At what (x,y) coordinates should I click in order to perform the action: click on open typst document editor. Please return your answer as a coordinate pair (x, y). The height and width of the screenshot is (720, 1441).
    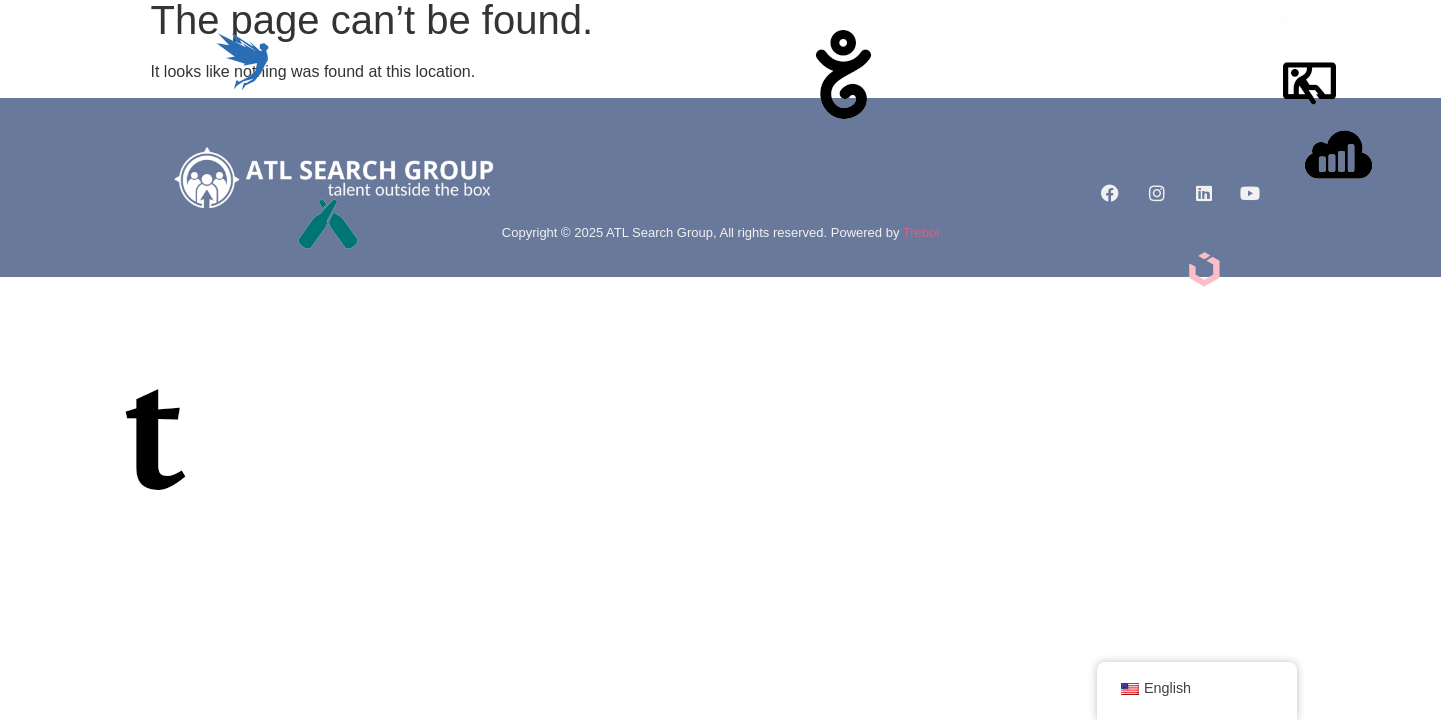
    Looking at the image, I should click on (155, 439).